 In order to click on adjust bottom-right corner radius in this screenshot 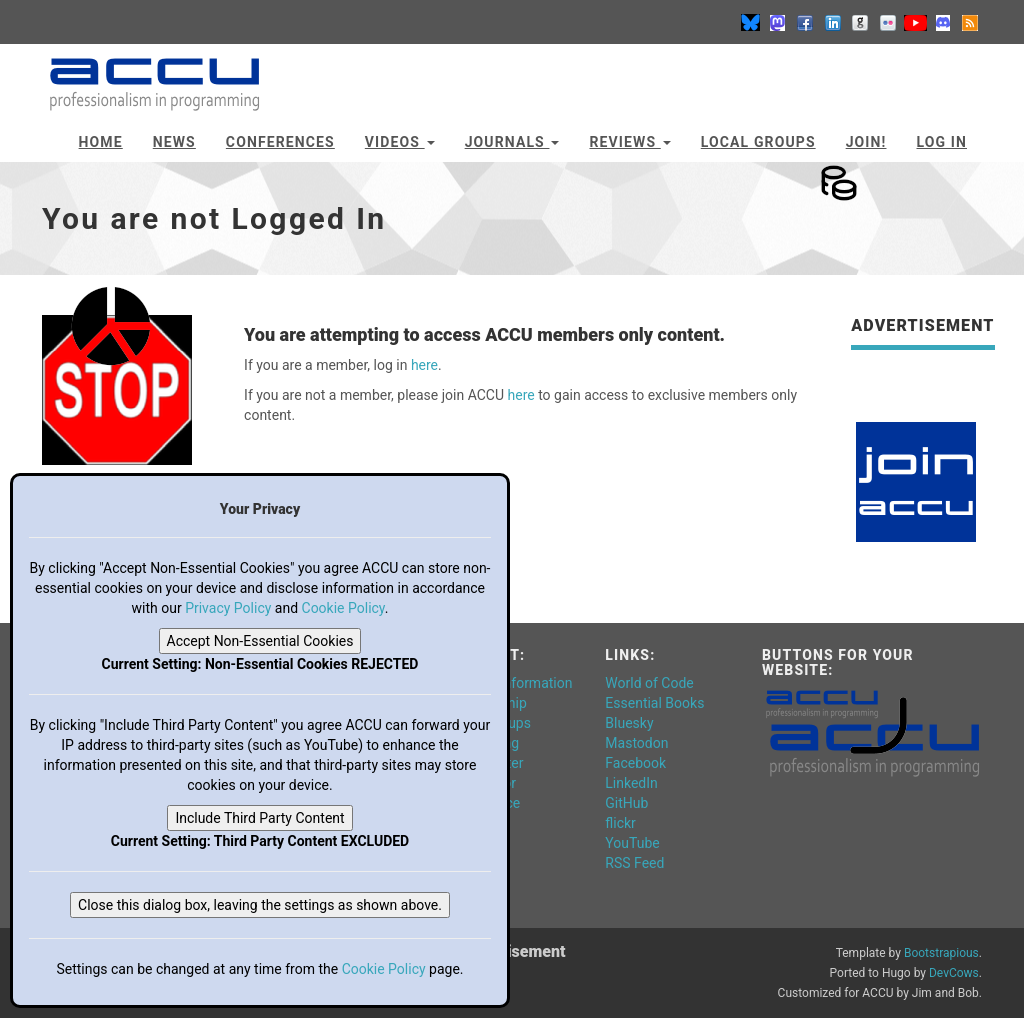, I will do `click(878, 725)`.